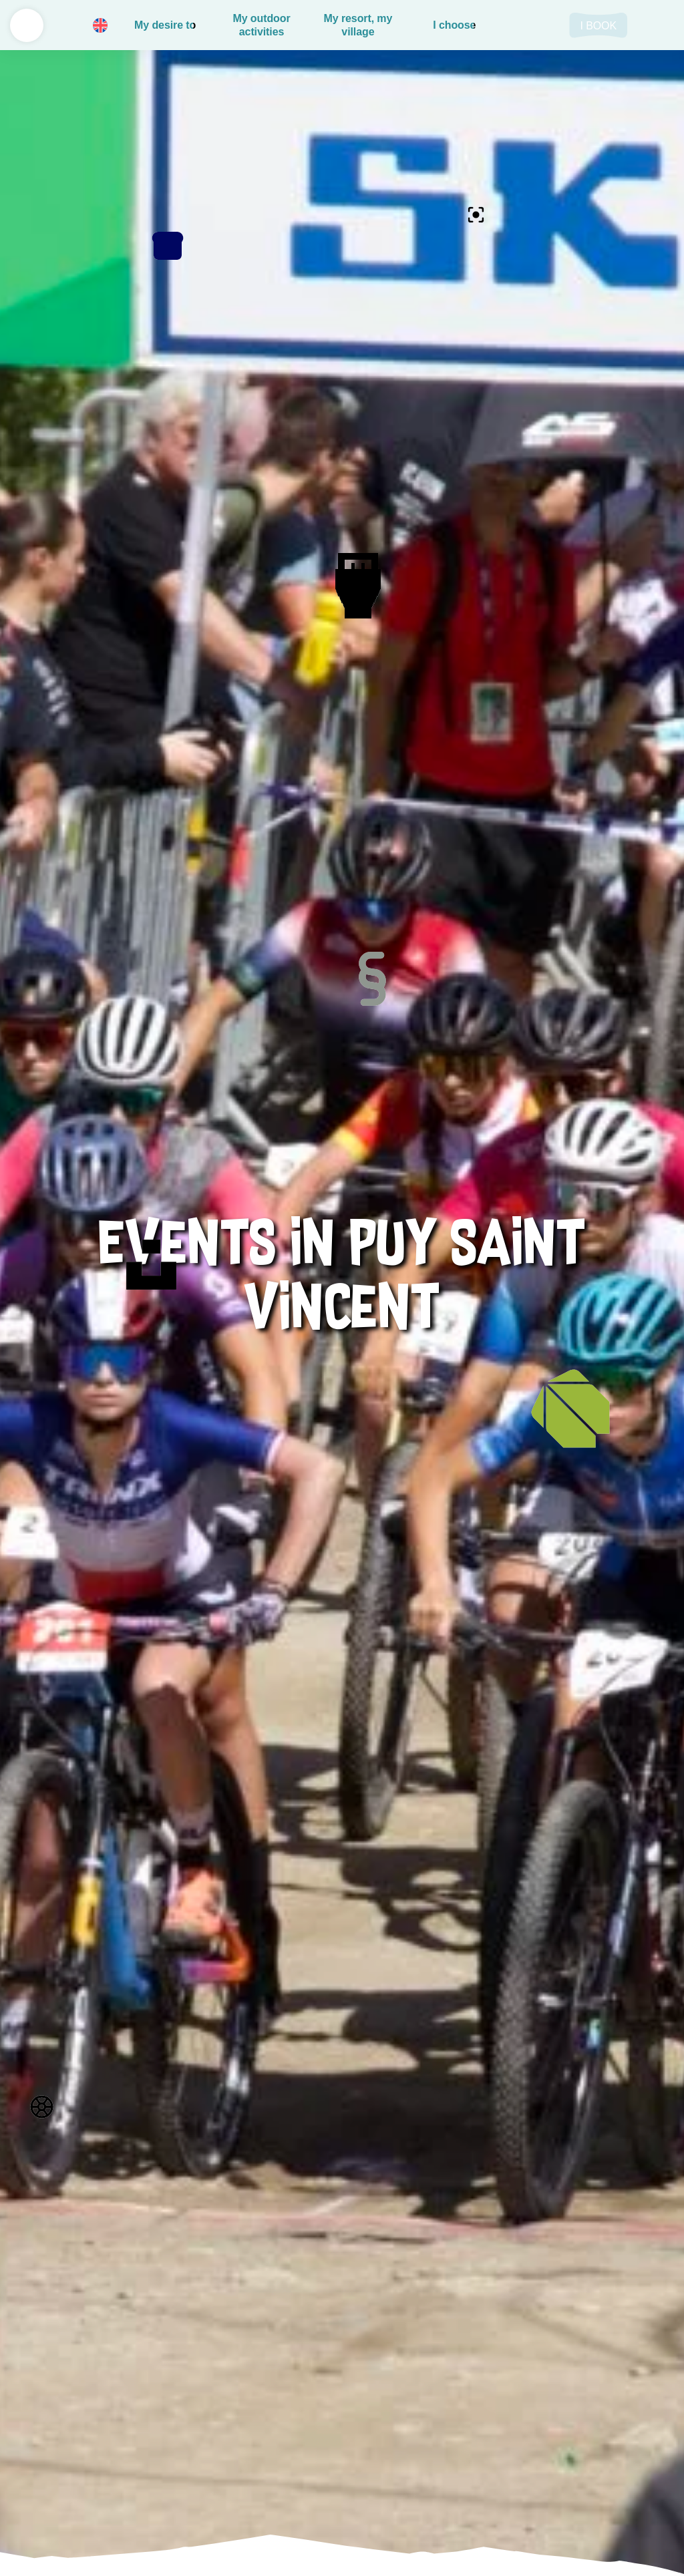 The width and height of the screenshot is (684, 2576). What do you see at coordinates (570, 1409) in the screenshot?
I see `dart programming language logo` at bounding box center [570, 1409].